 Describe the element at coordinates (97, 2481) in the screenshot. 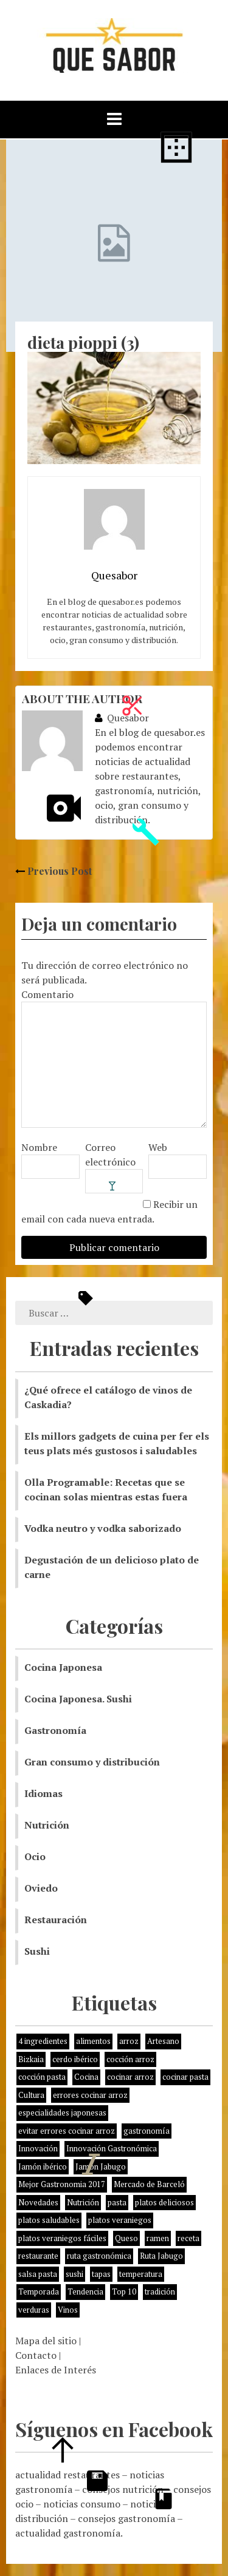

I see `save current file or document` at that location.